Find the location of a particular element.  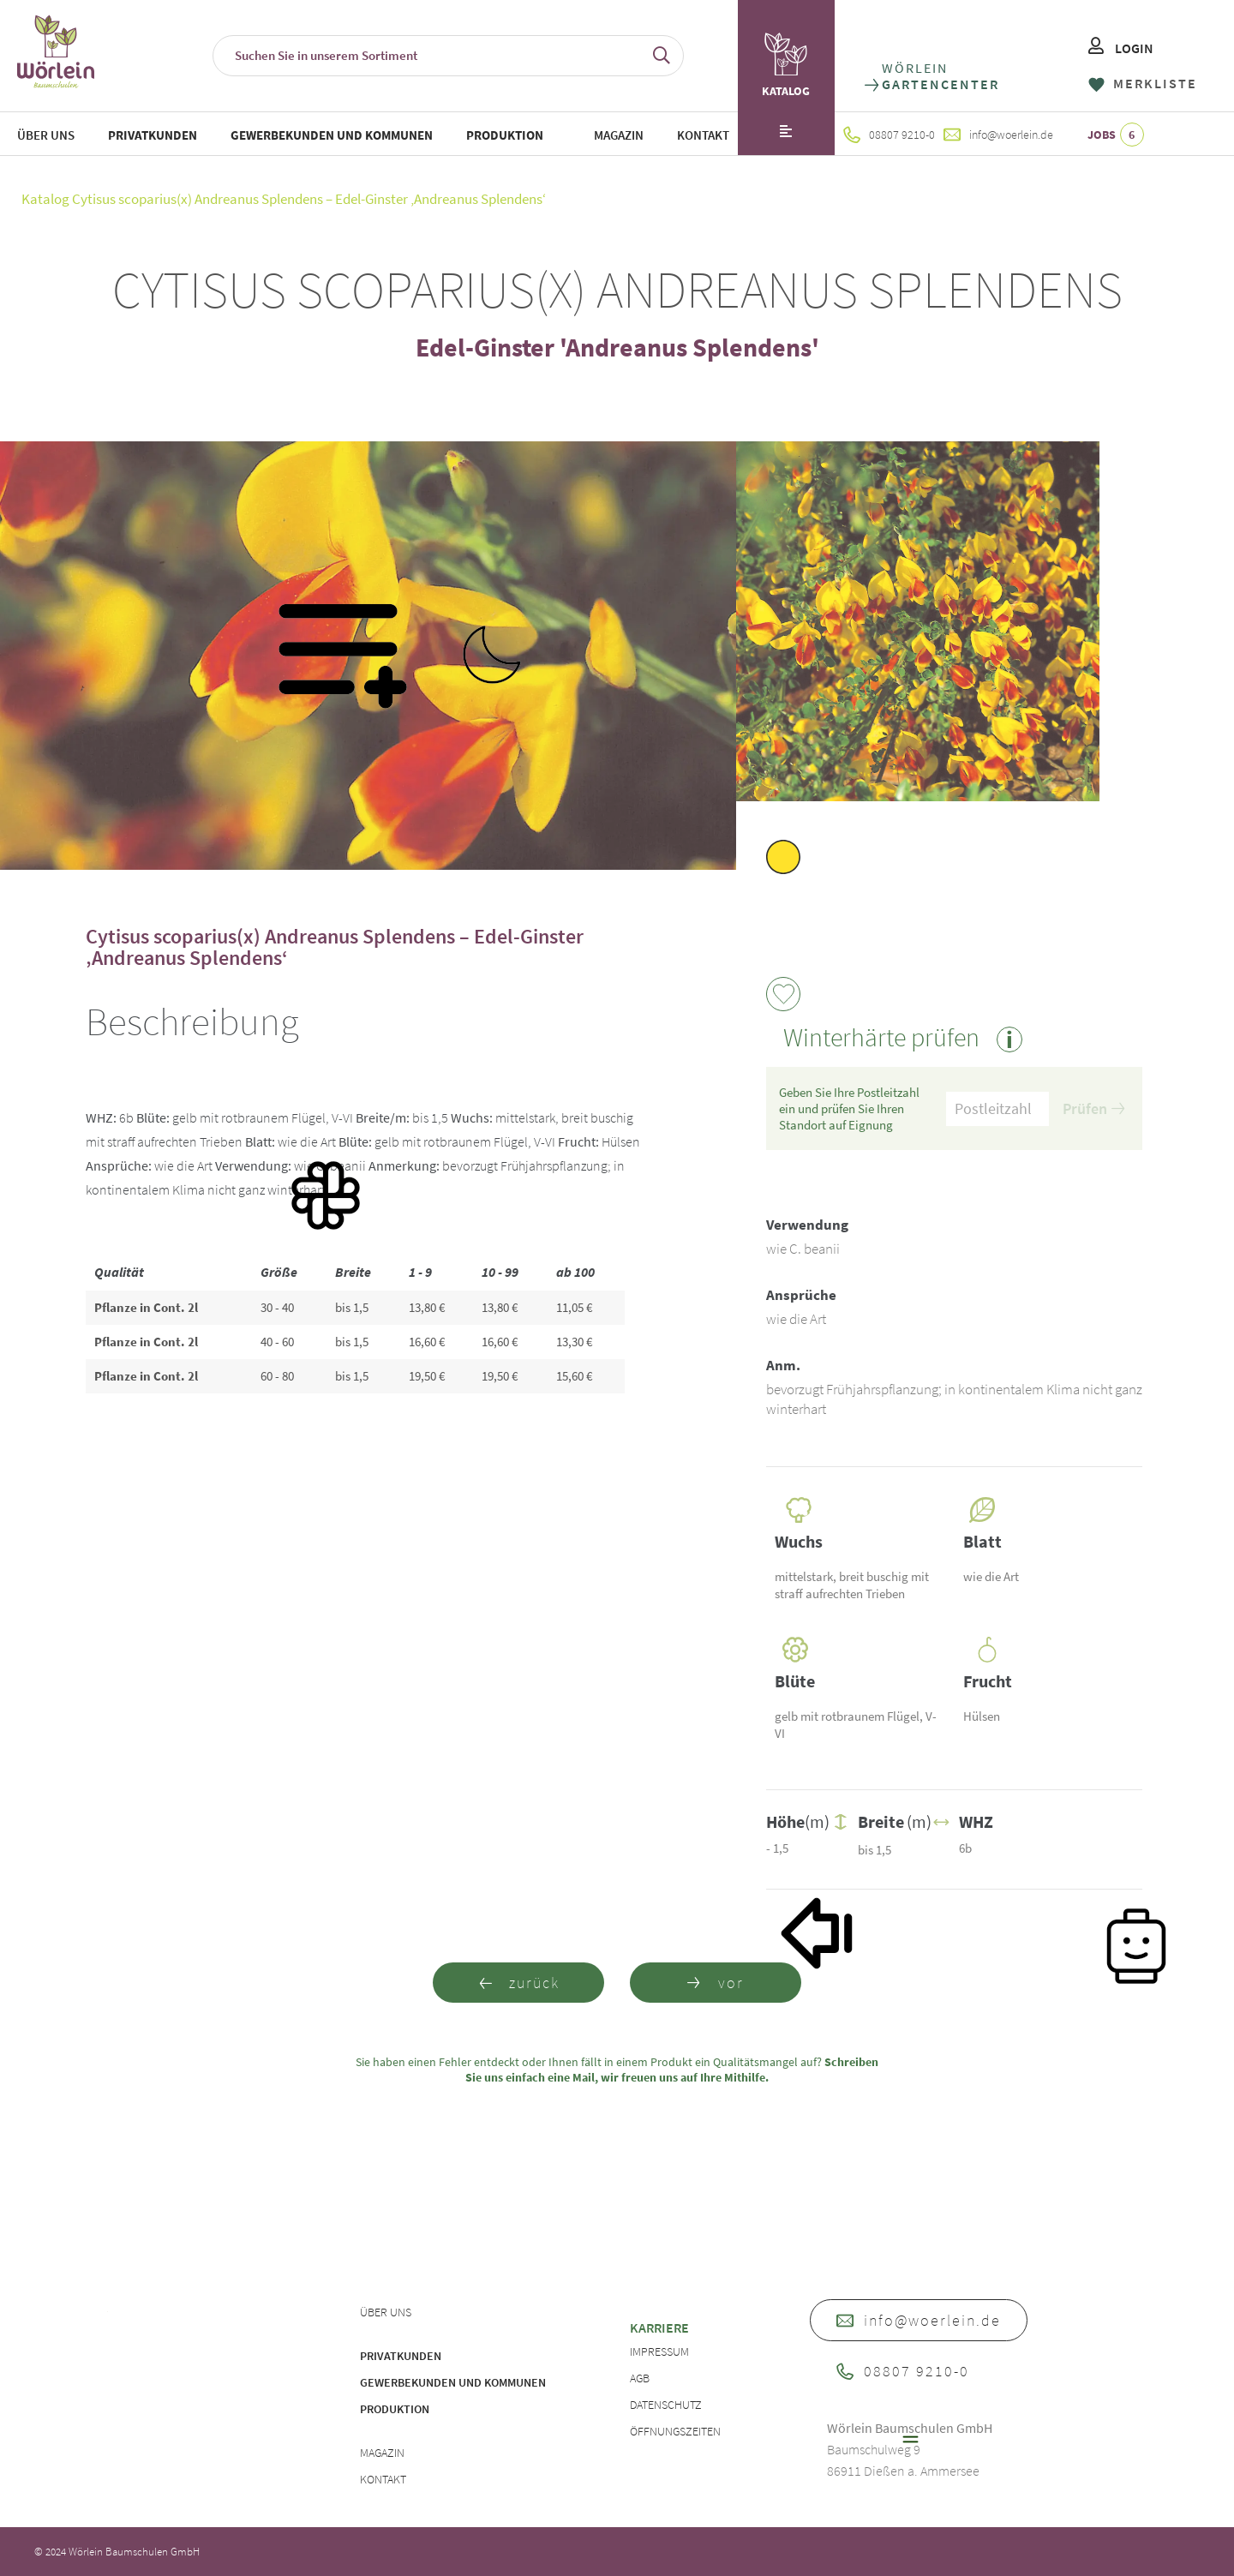

lego or building block themed feature is located at coordinates (1136, 1946).